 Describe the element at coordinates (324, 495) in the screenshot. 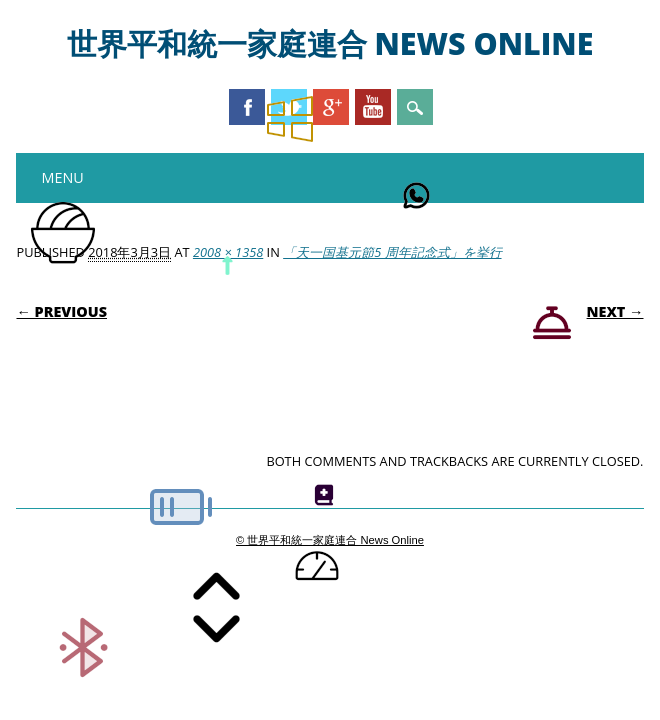

I see `access medical records or health information` at that location.